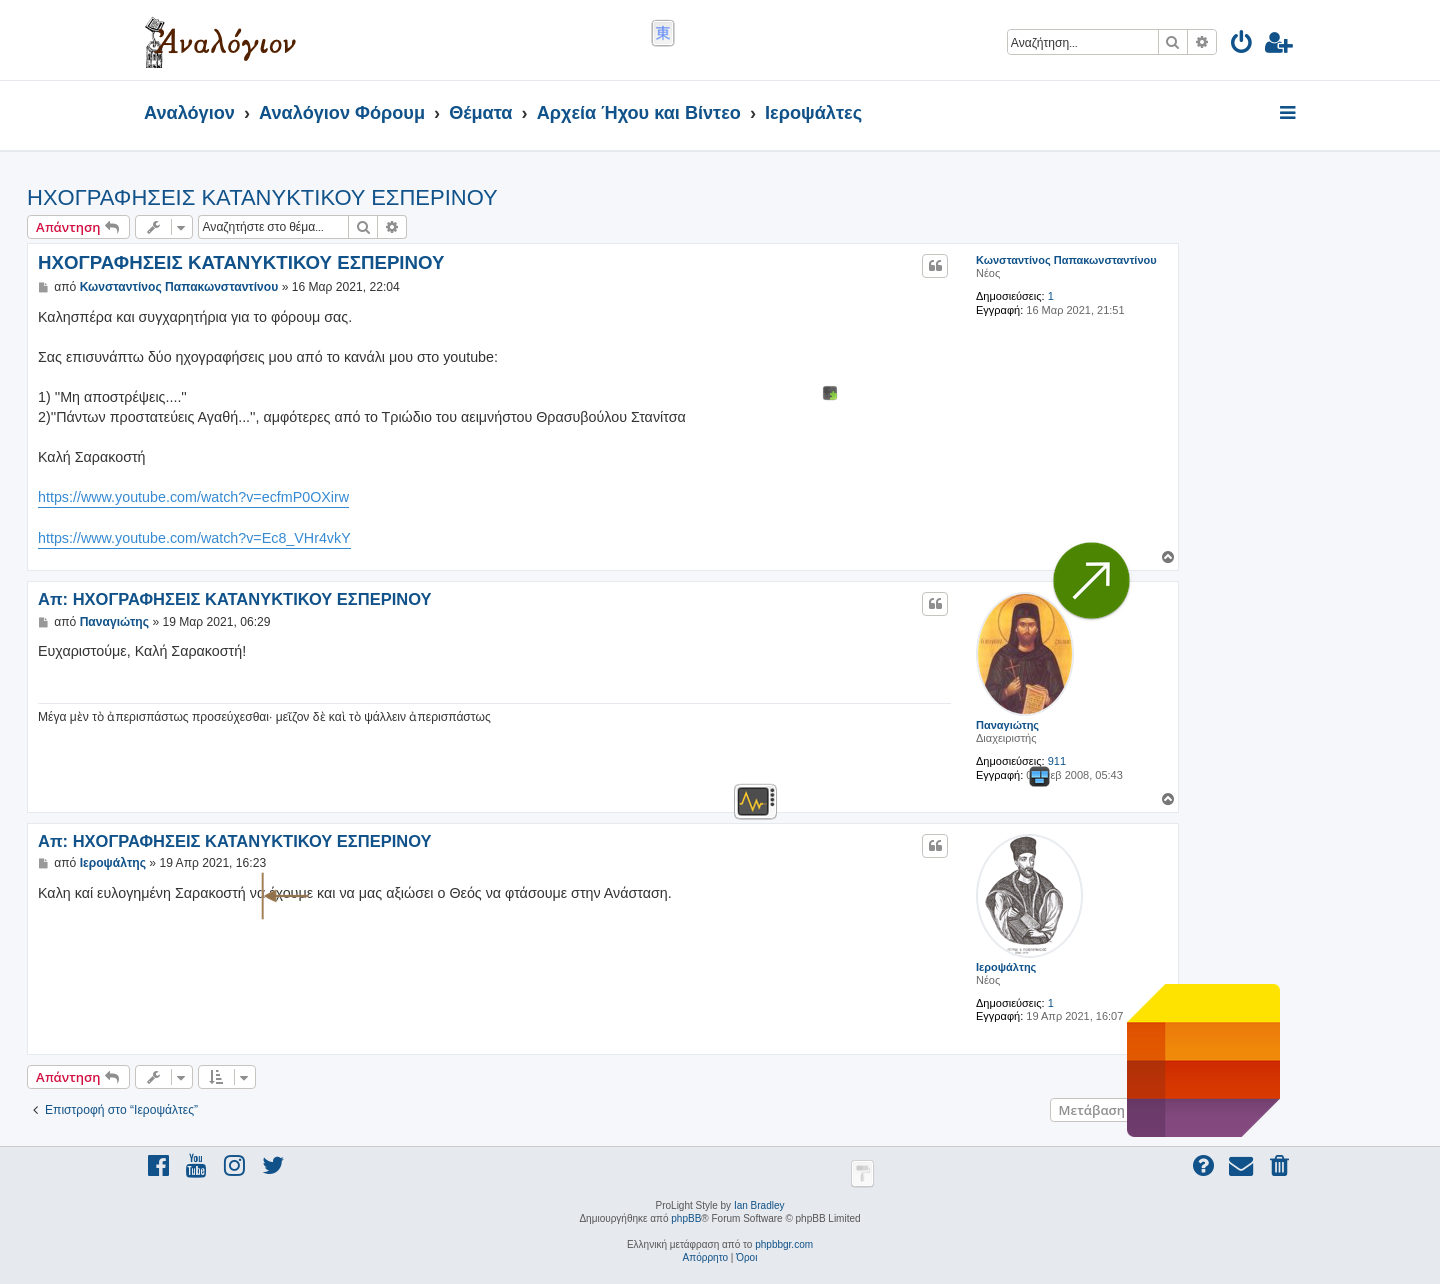 This screenshot has width=1440, height=1284. What do you see at coordinates (663, 33) in the screenshot?
I see `launch gnome mahjongg tile matching game` at bounding box center [663, 33].